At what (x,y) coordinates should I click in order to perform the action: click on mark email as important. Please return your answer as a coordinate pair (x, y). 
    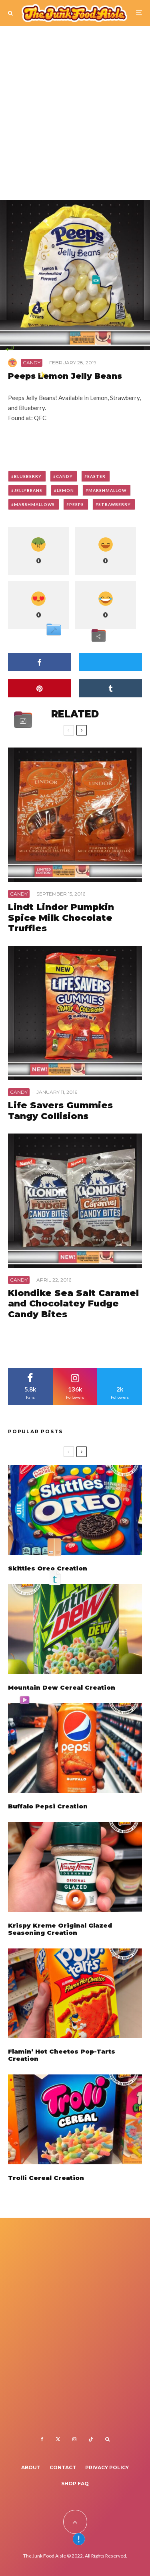
    Looking at the image, I should click on (79, 2539).